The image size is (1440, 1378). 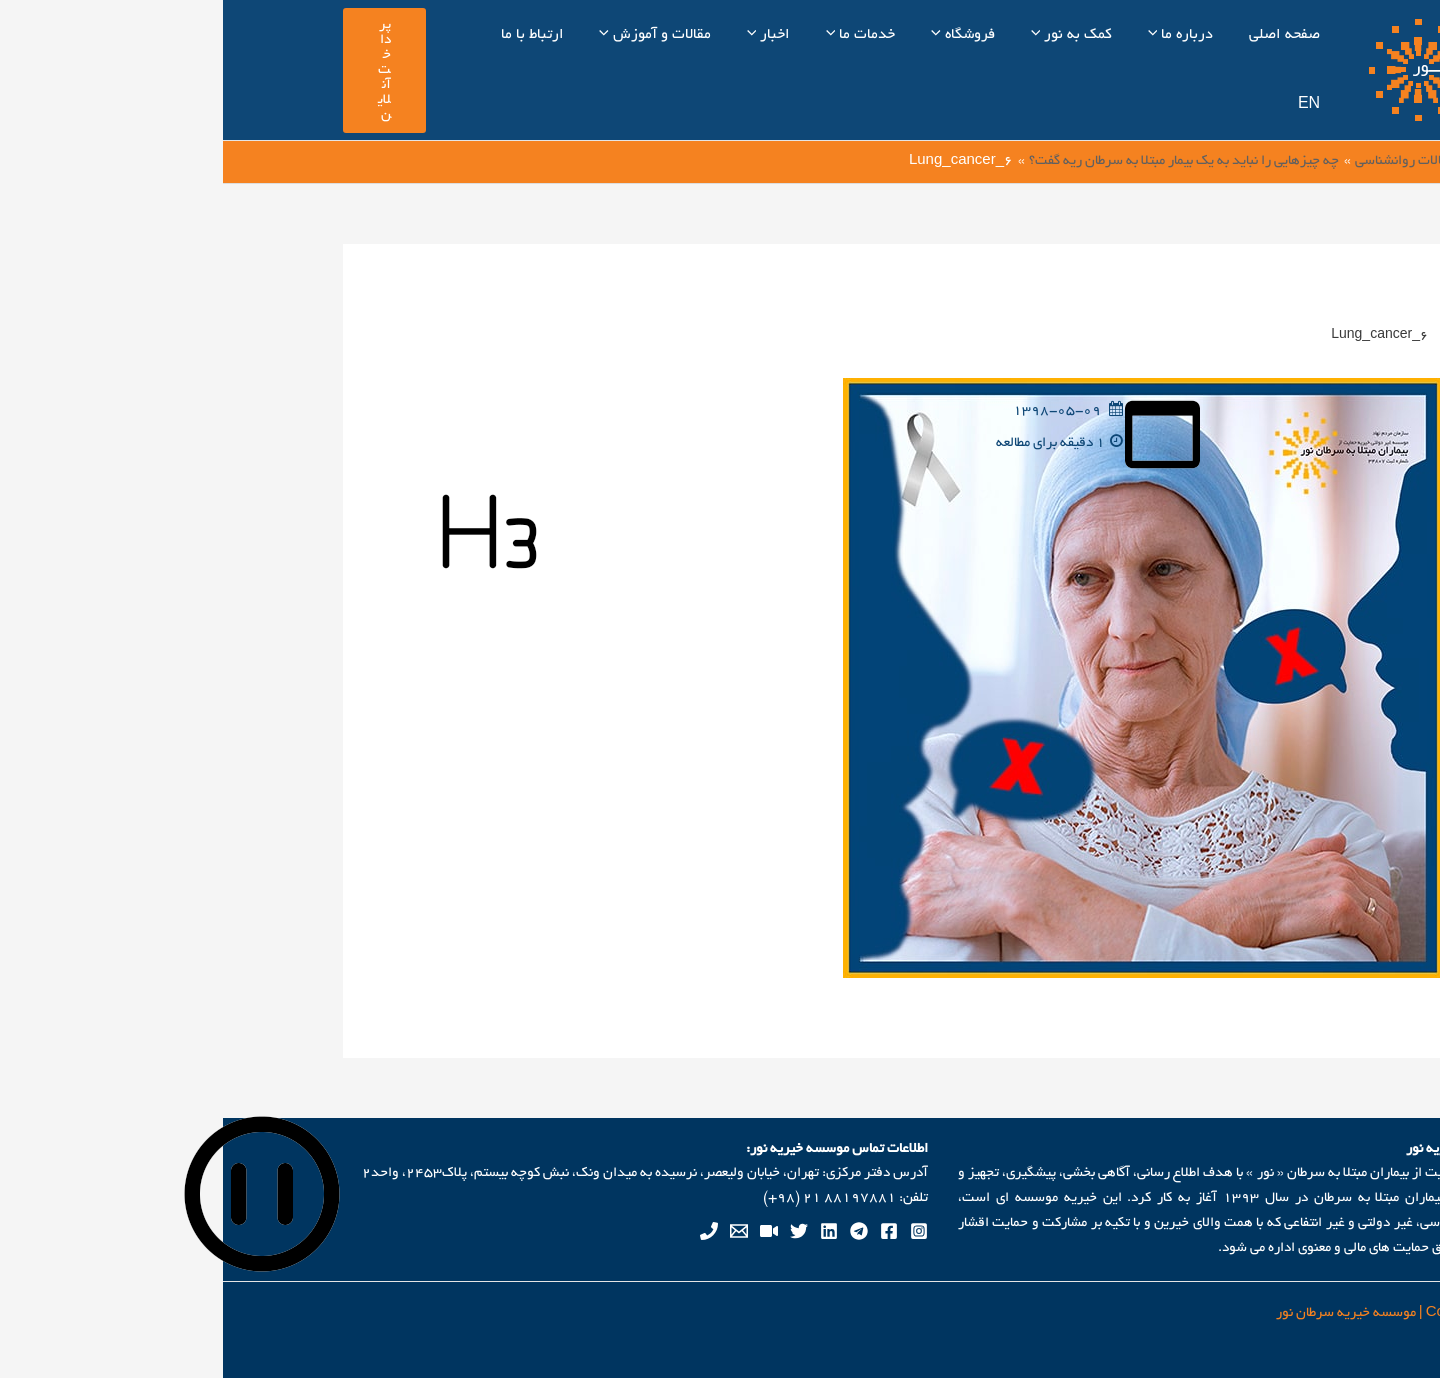 I want to click on pause media playback, so click(x=262, y=1194).